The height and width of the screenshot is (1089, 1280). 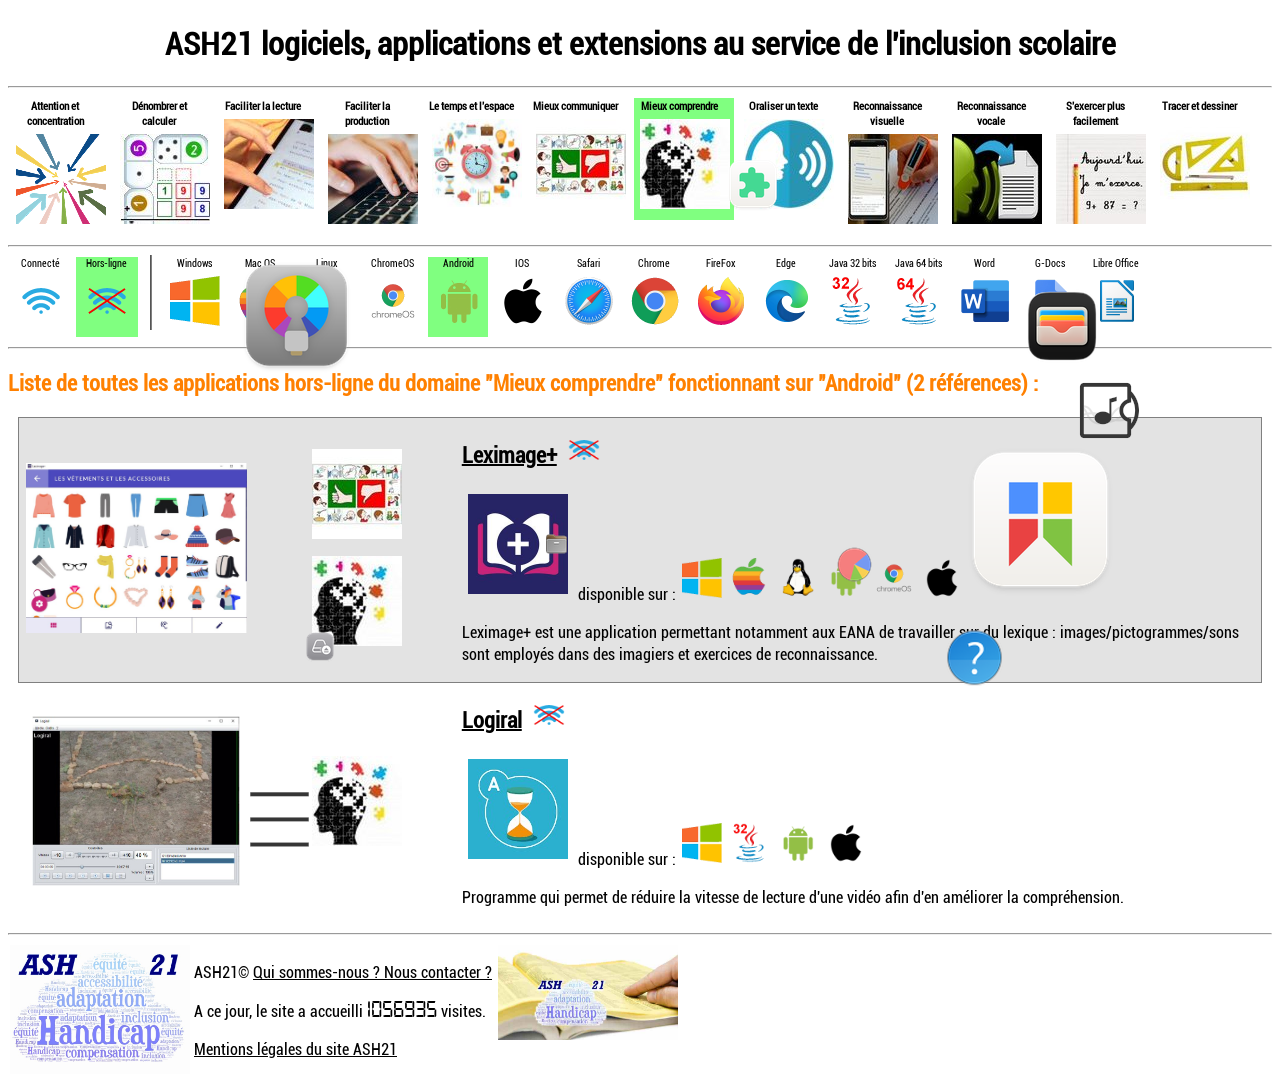 I want to click on open OpenRGB lighting control application, so click(x=296, y=315).